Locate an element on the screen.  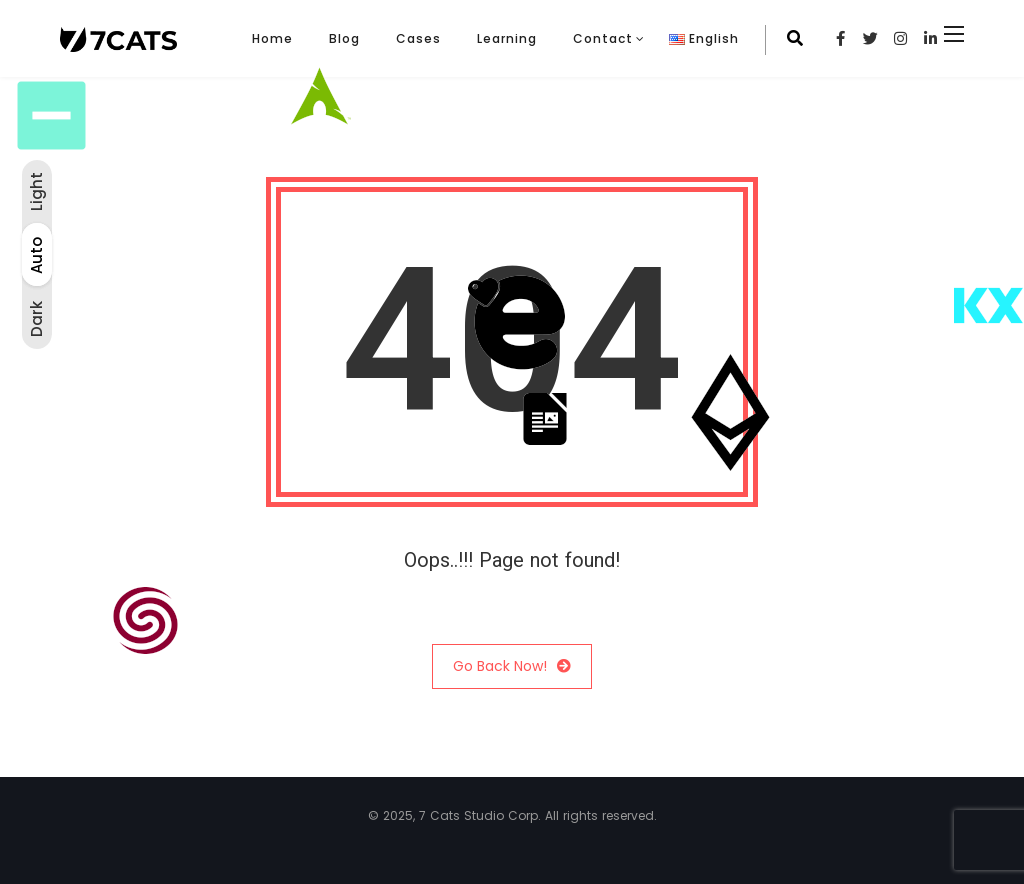
view ethereum wallet balance is located at coordinates (730, 412).